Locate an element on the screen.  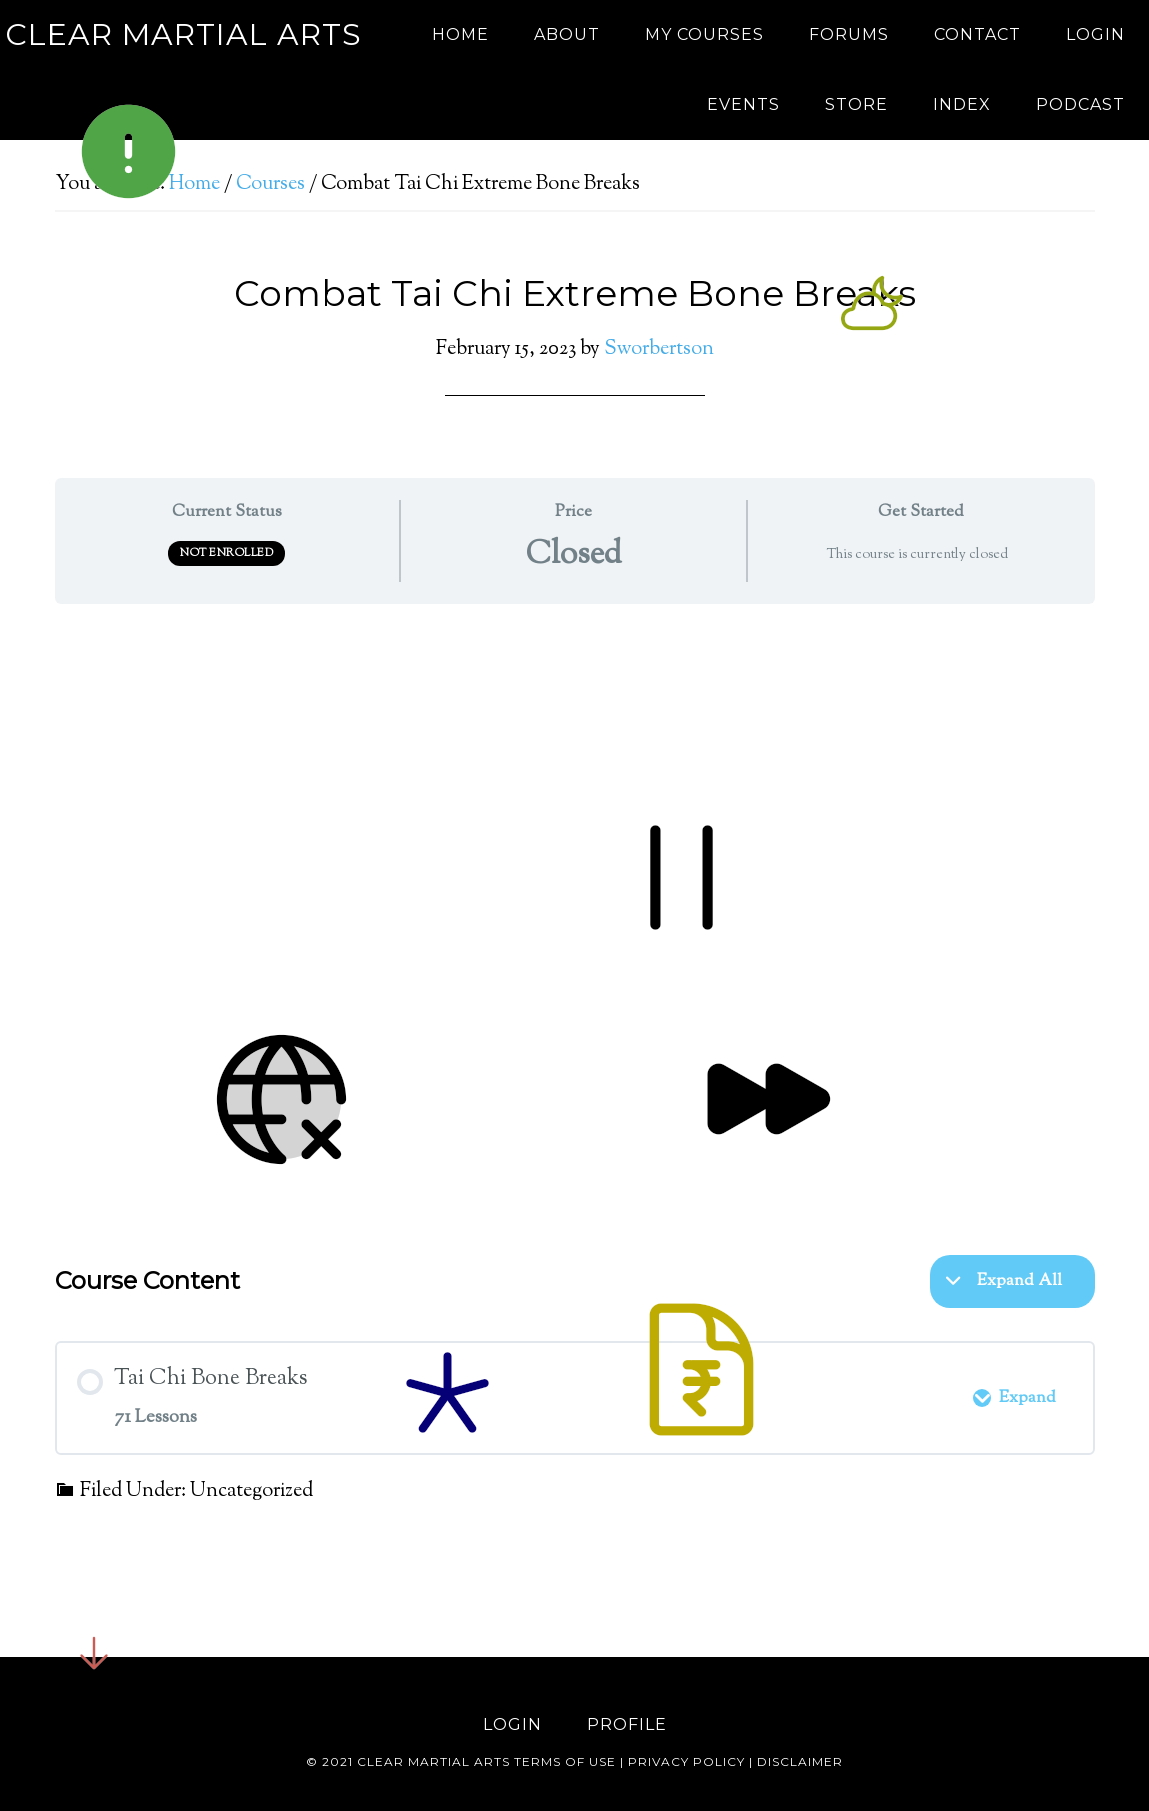
indicates cloudy night weather conditions is located at coordinates (872, 303).